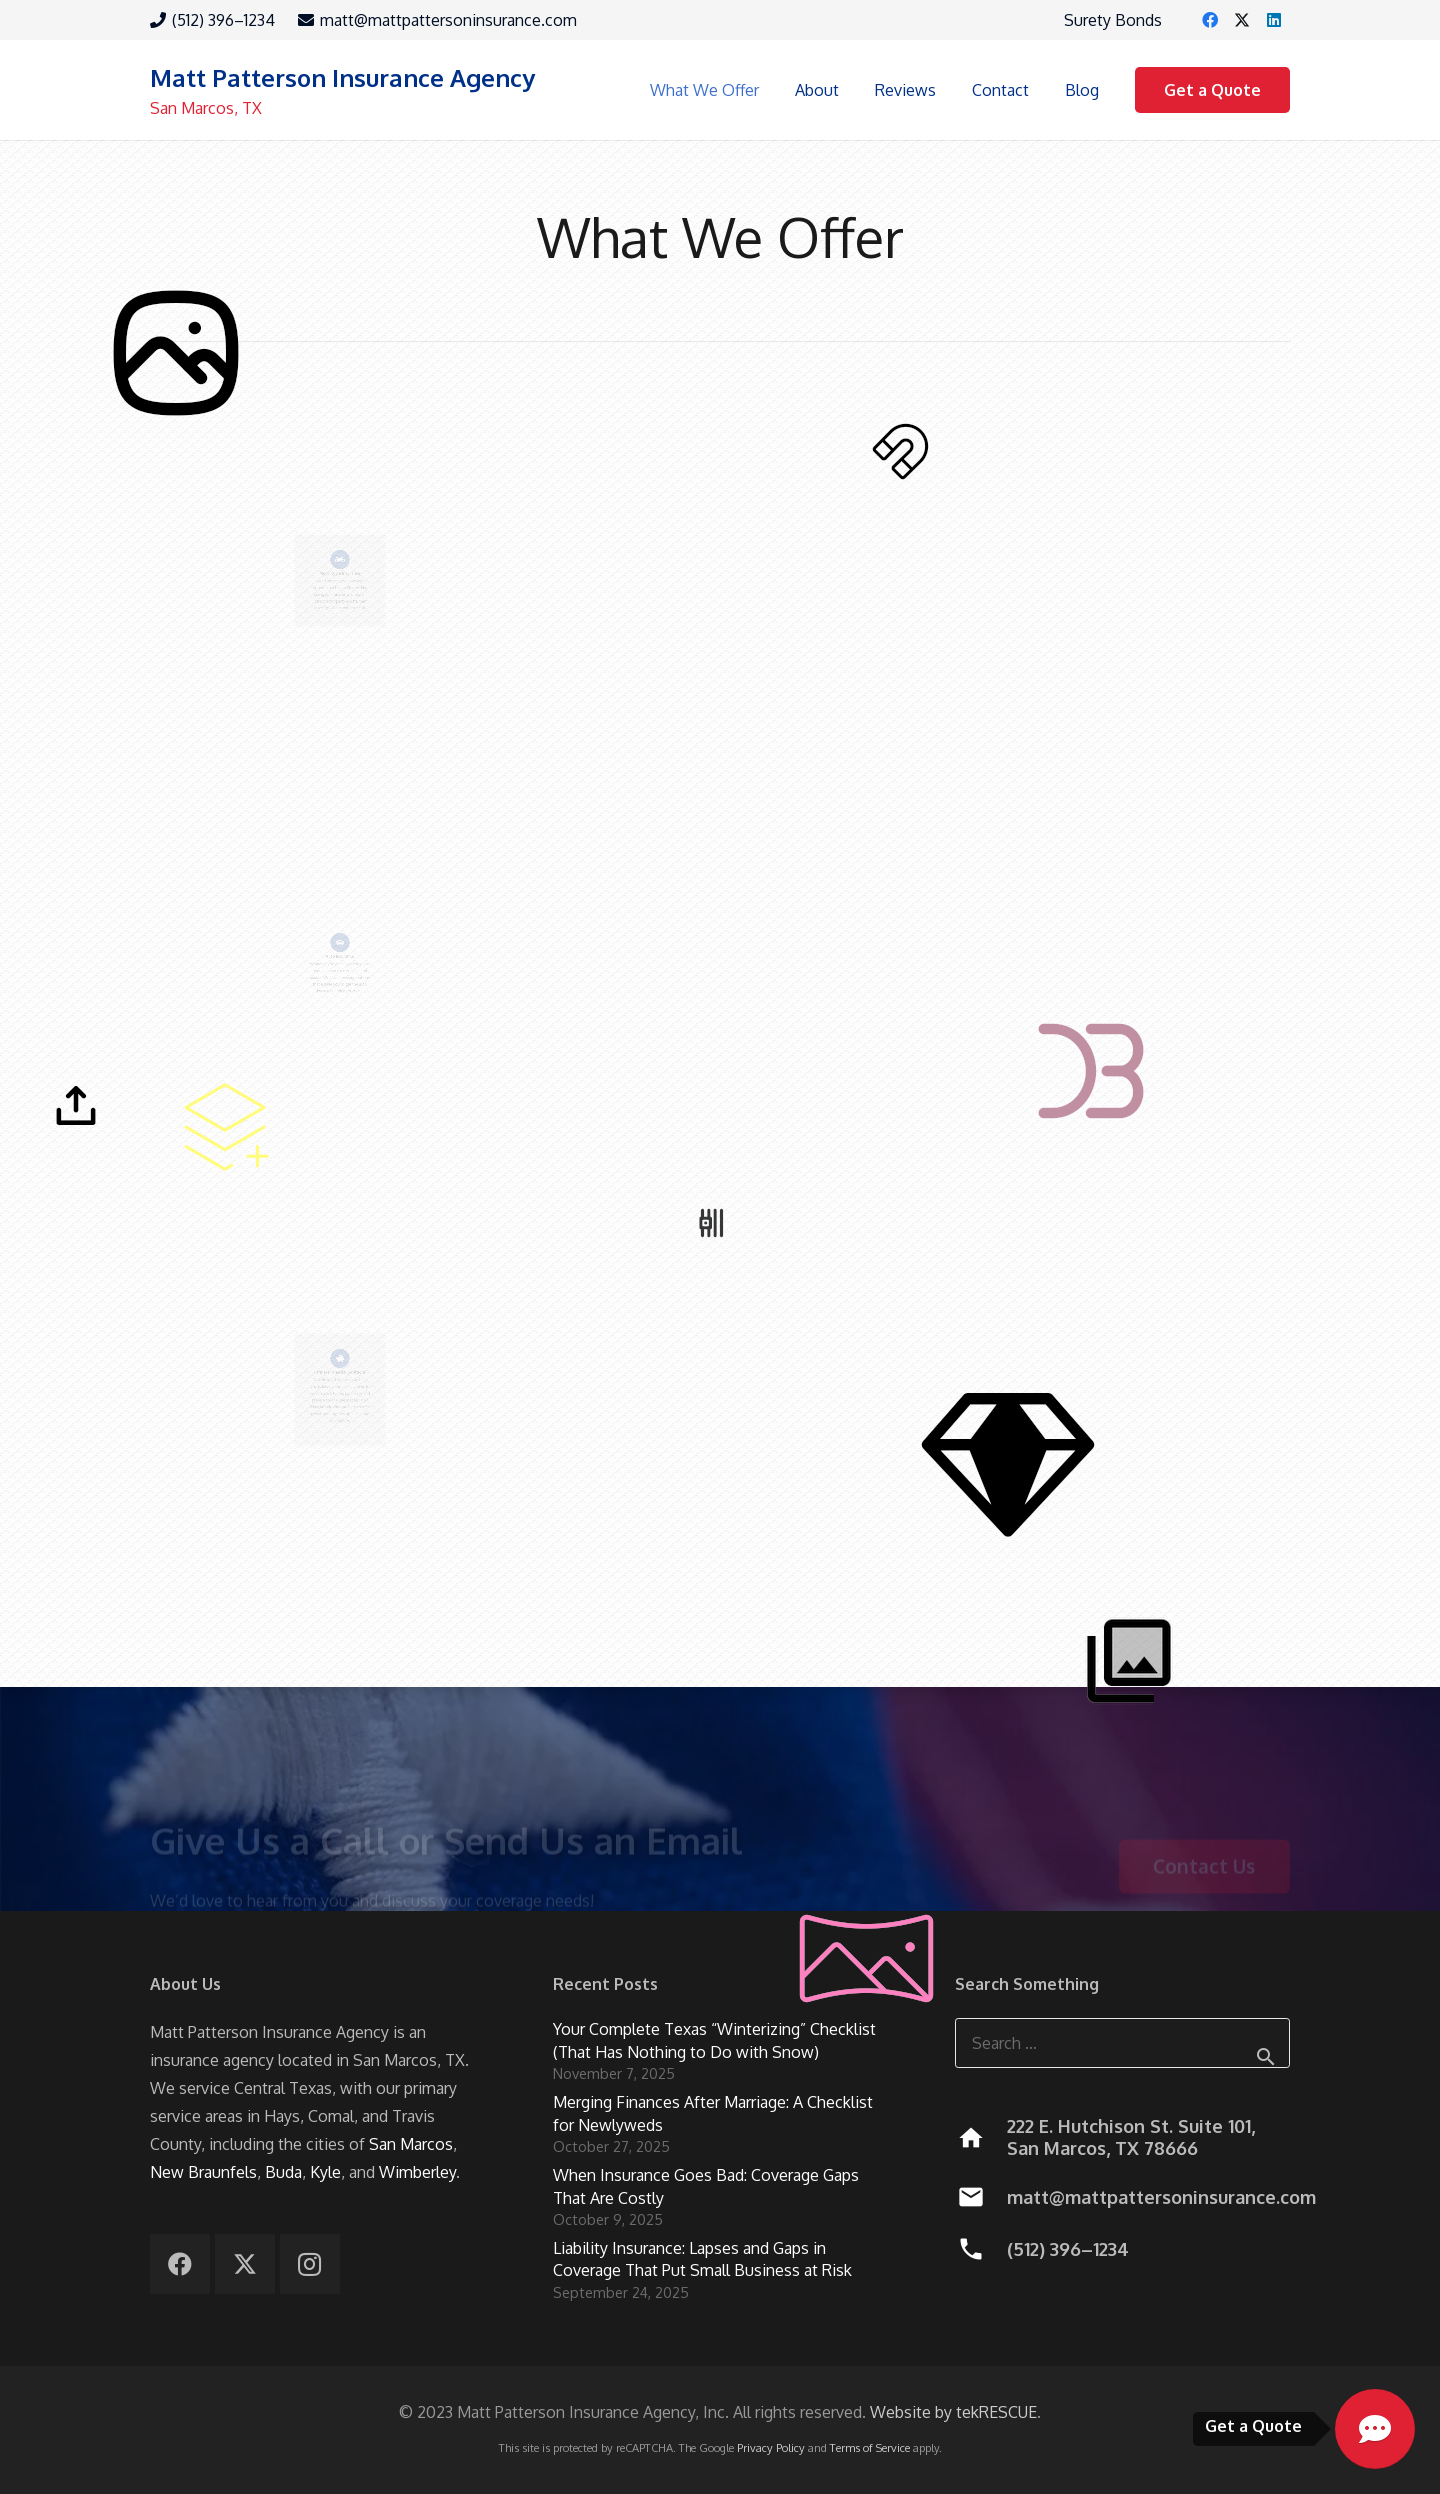 Image resolution: width=1440 pixels, height=2494 pixels. I want to click on open Sketch design application, so click(1008, 1462).